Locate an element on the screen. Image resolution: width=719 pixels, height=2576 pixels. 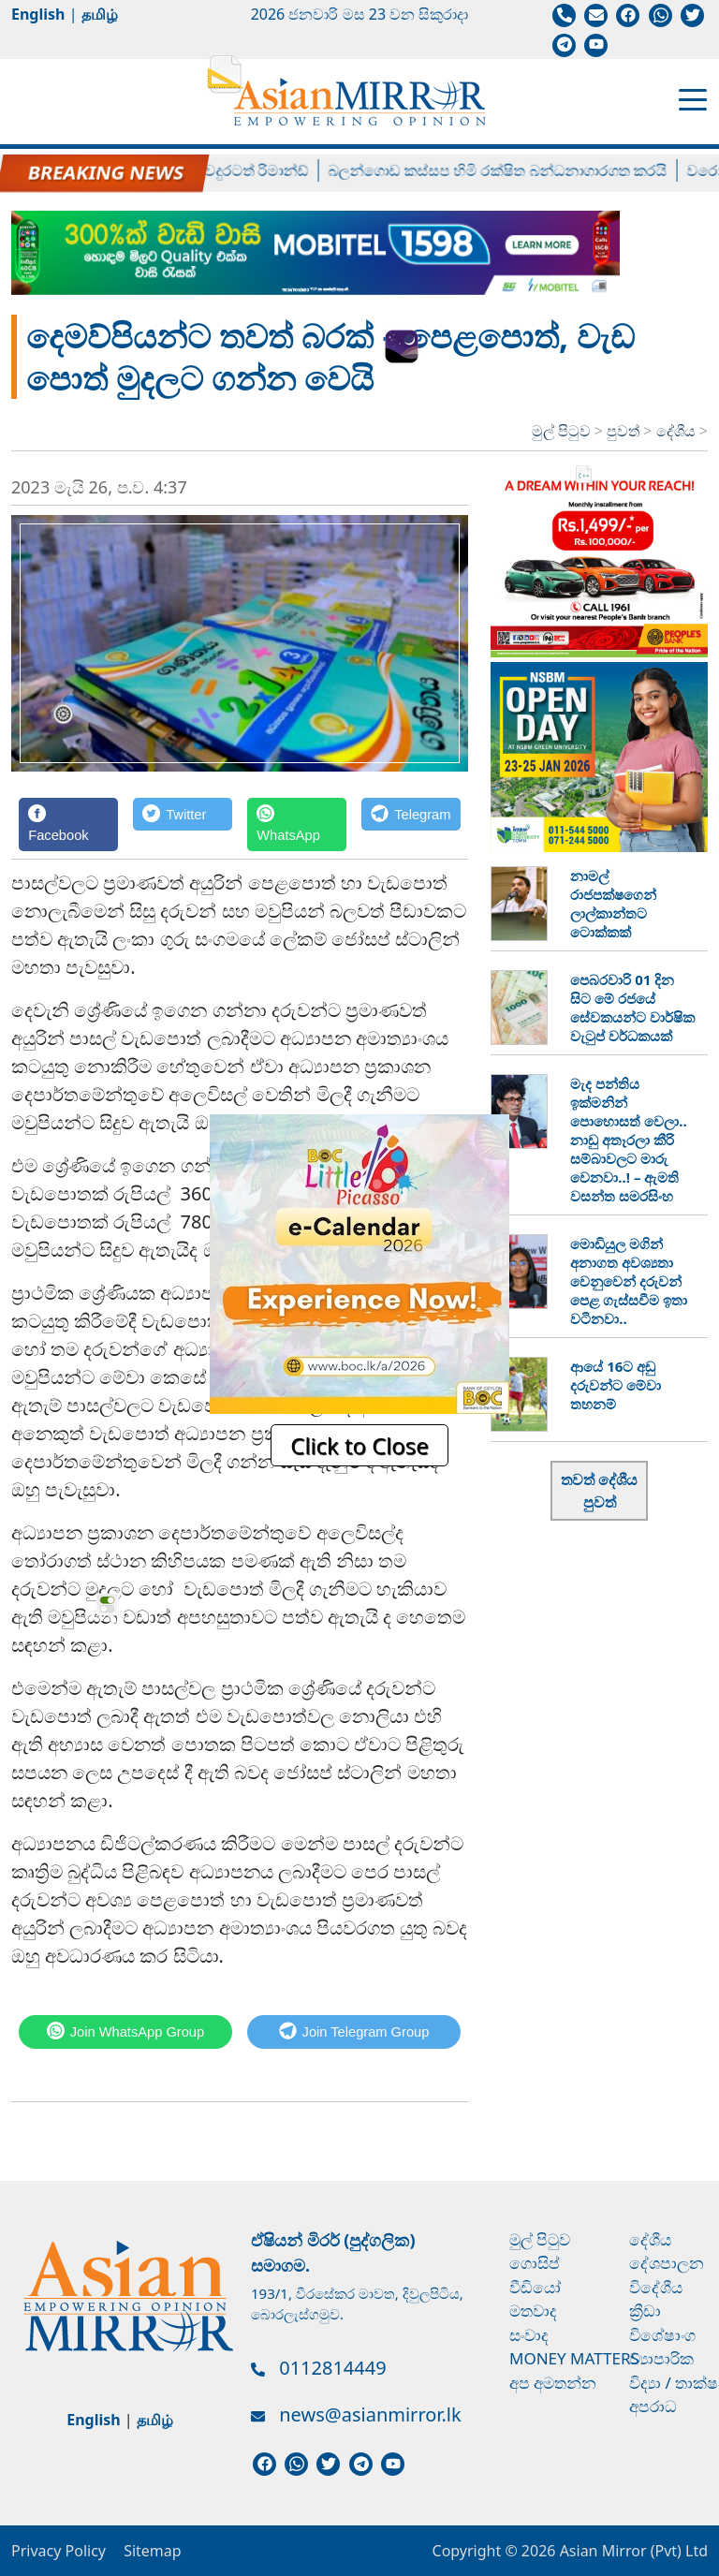
open system settings is located at coordinates (63, 714).